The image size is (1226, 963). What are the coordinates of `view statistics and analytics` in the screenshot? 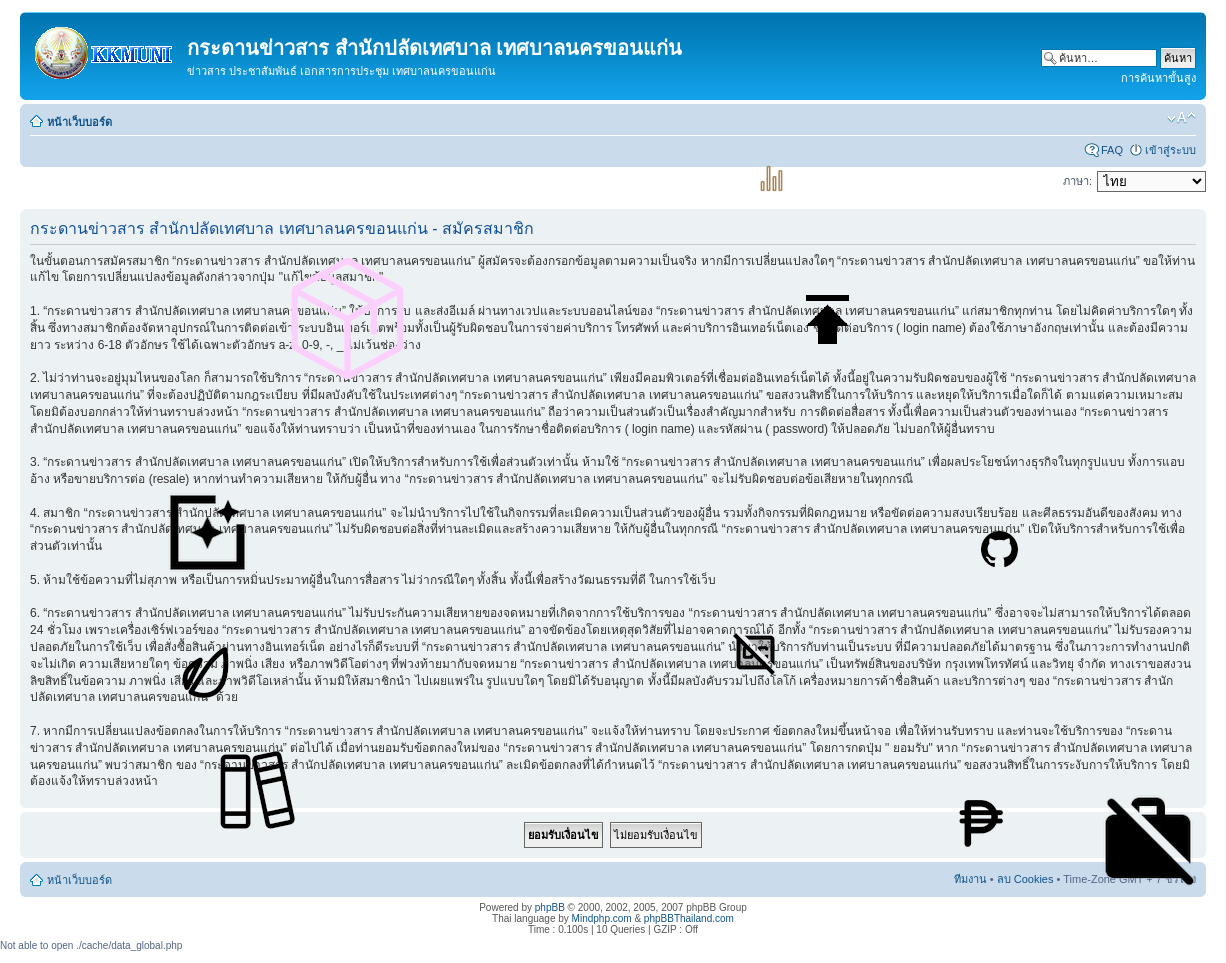 It's located at (771, 178).